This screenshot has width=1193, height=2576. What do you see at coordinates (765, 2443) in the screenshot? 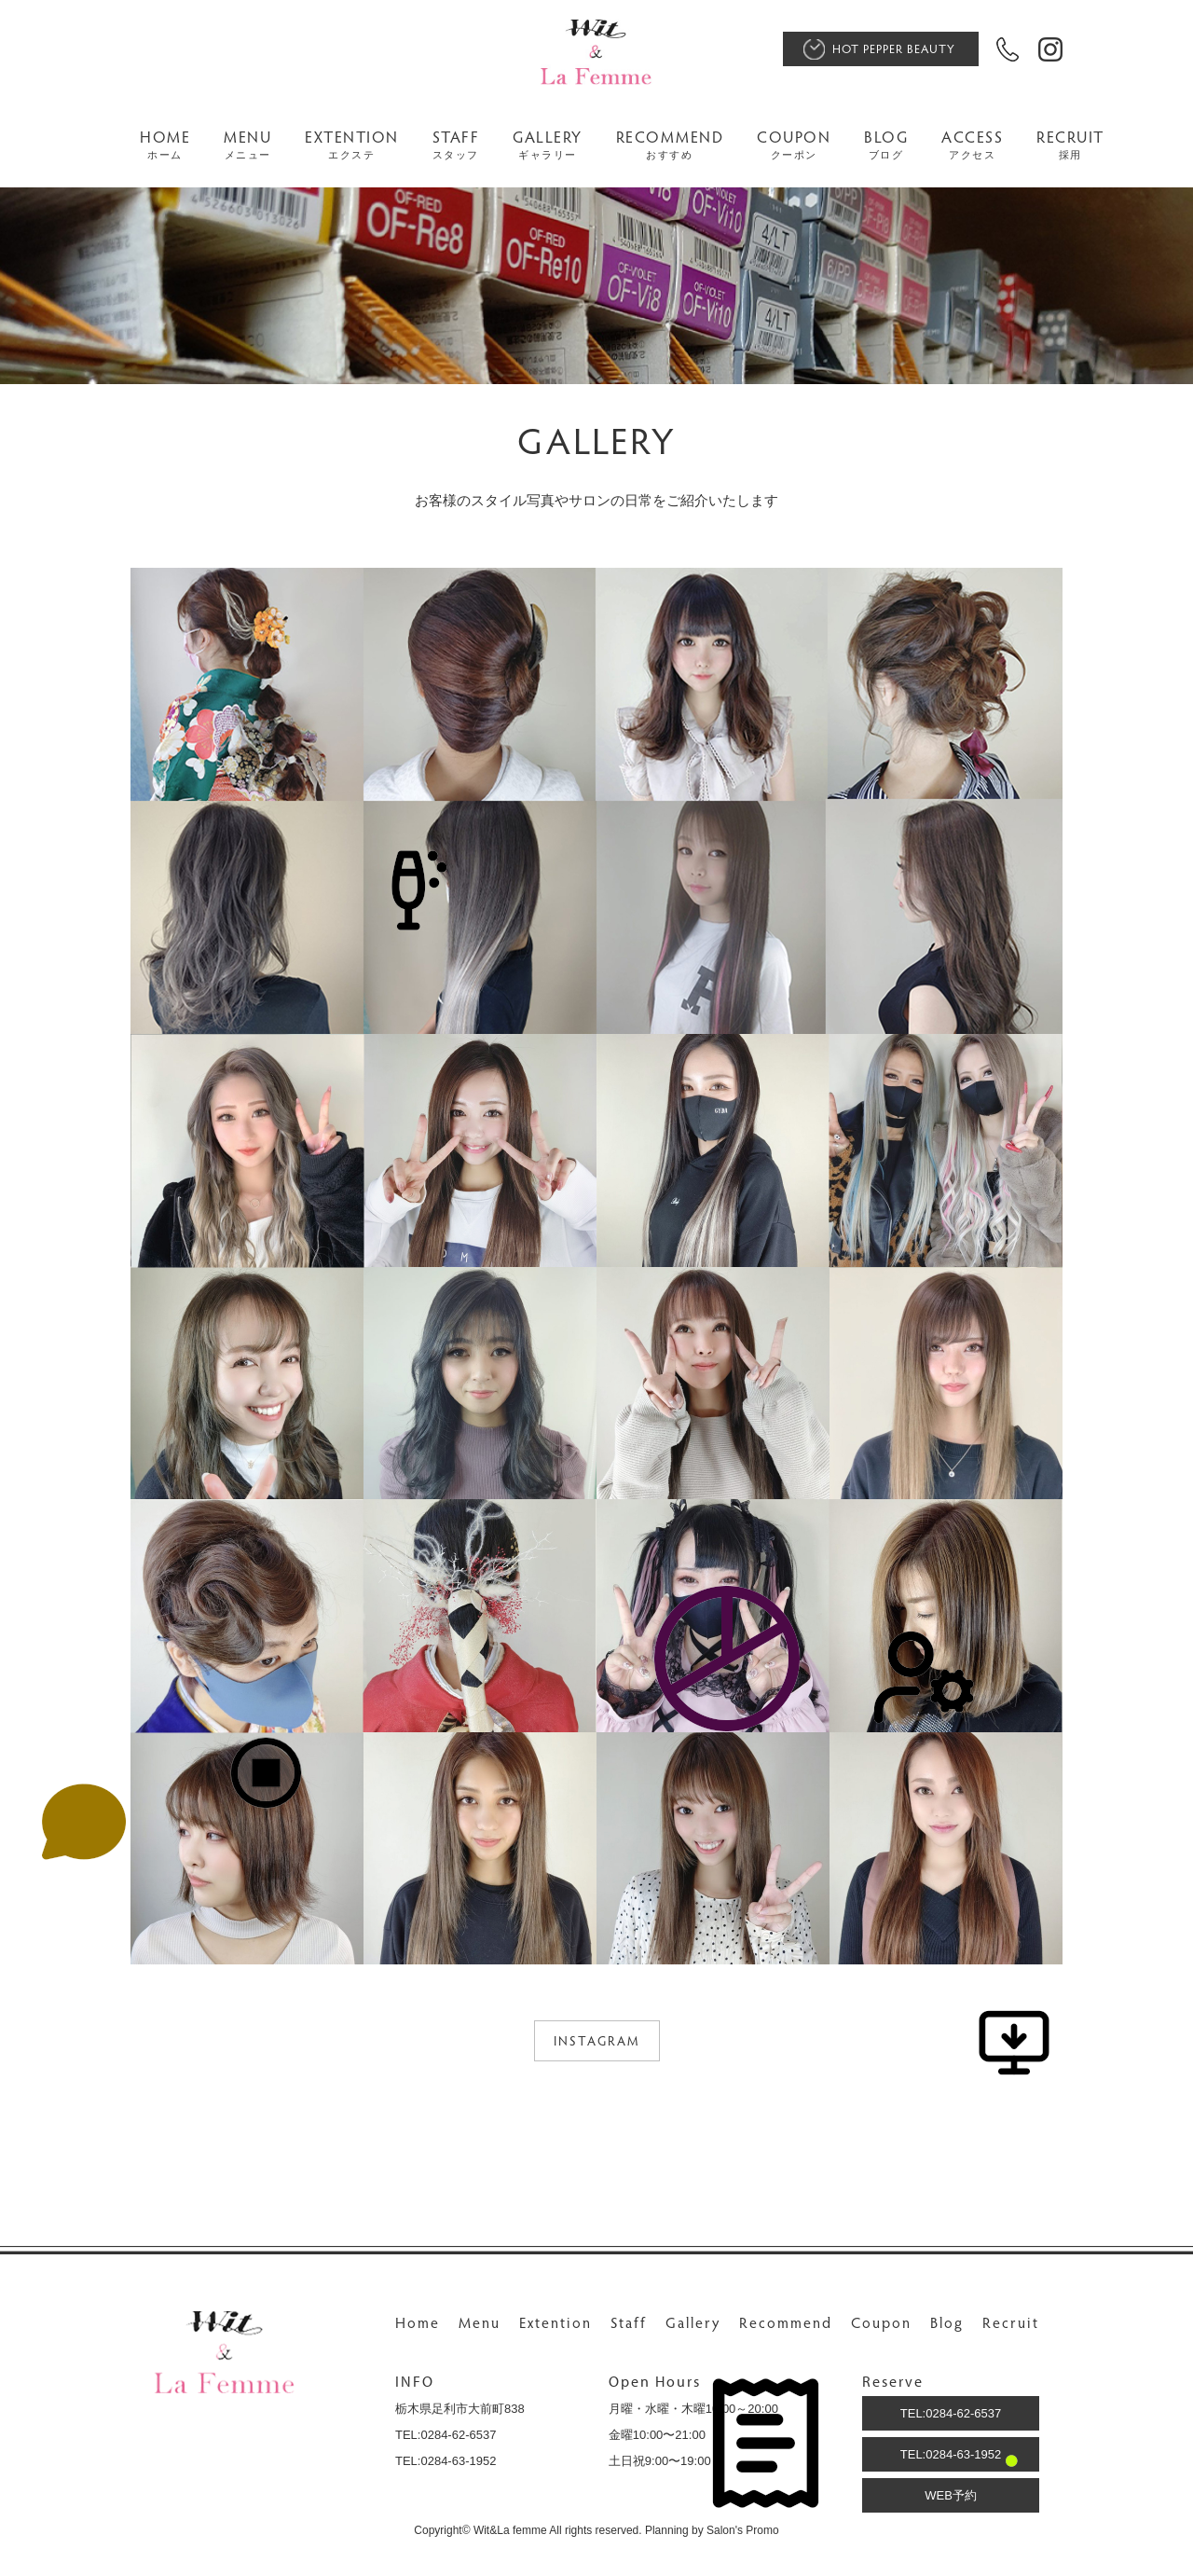
I see `view receipt or transaction details` at bounding box center [765, 2443].